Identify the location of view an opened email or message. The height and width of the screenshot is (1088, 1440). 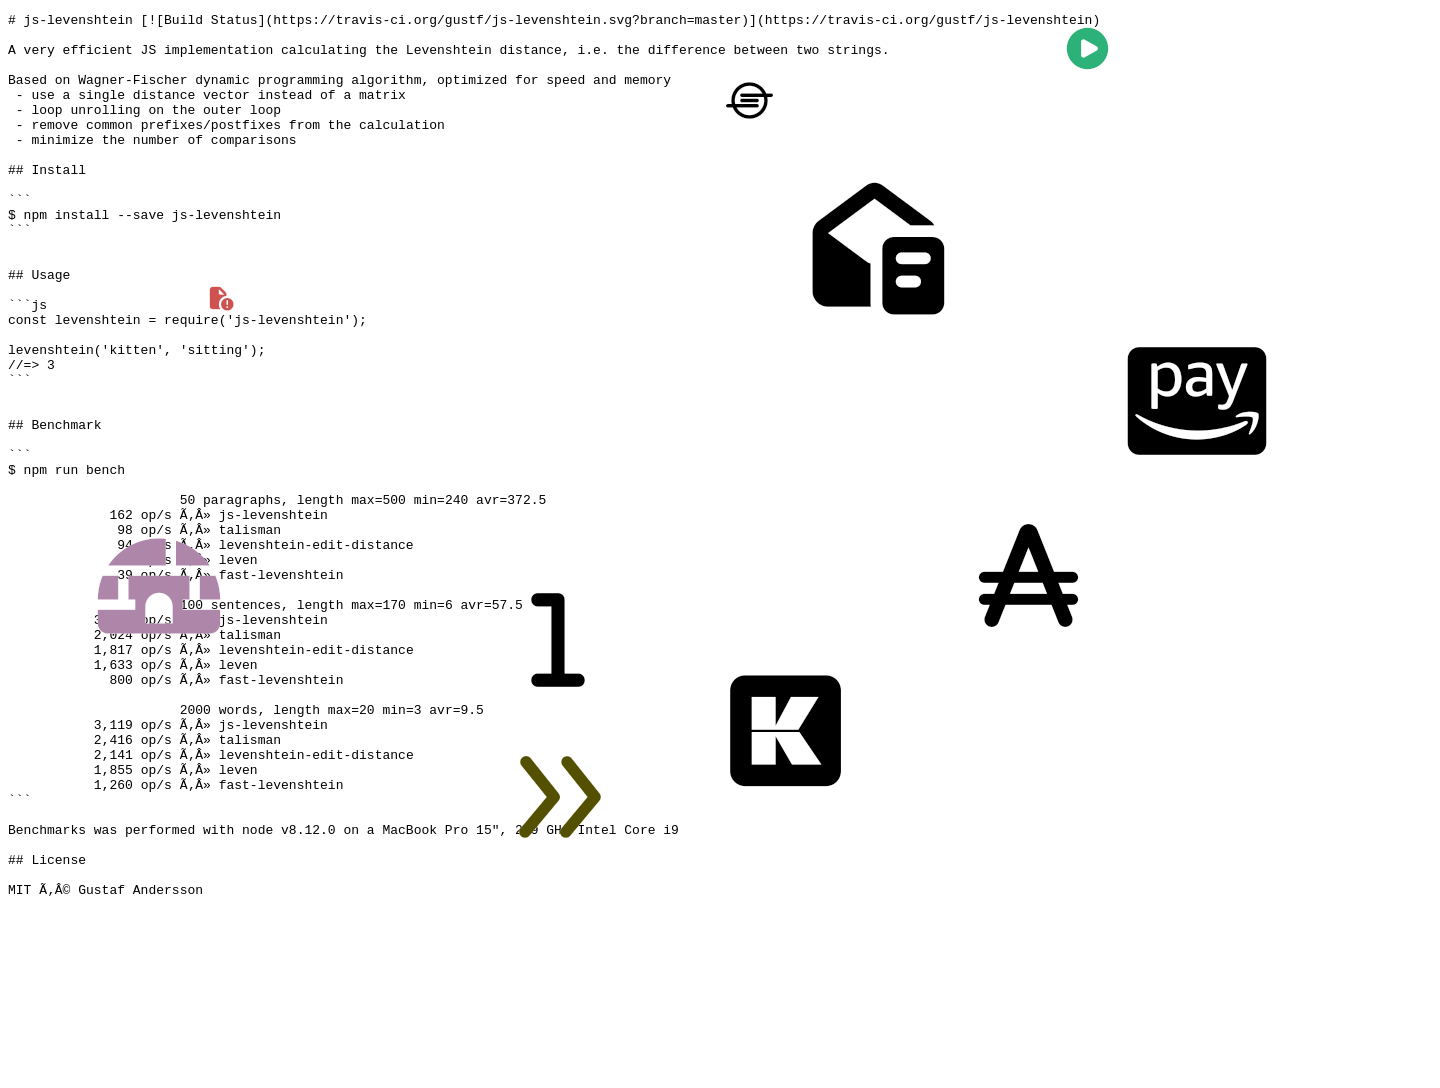
(874, 252).